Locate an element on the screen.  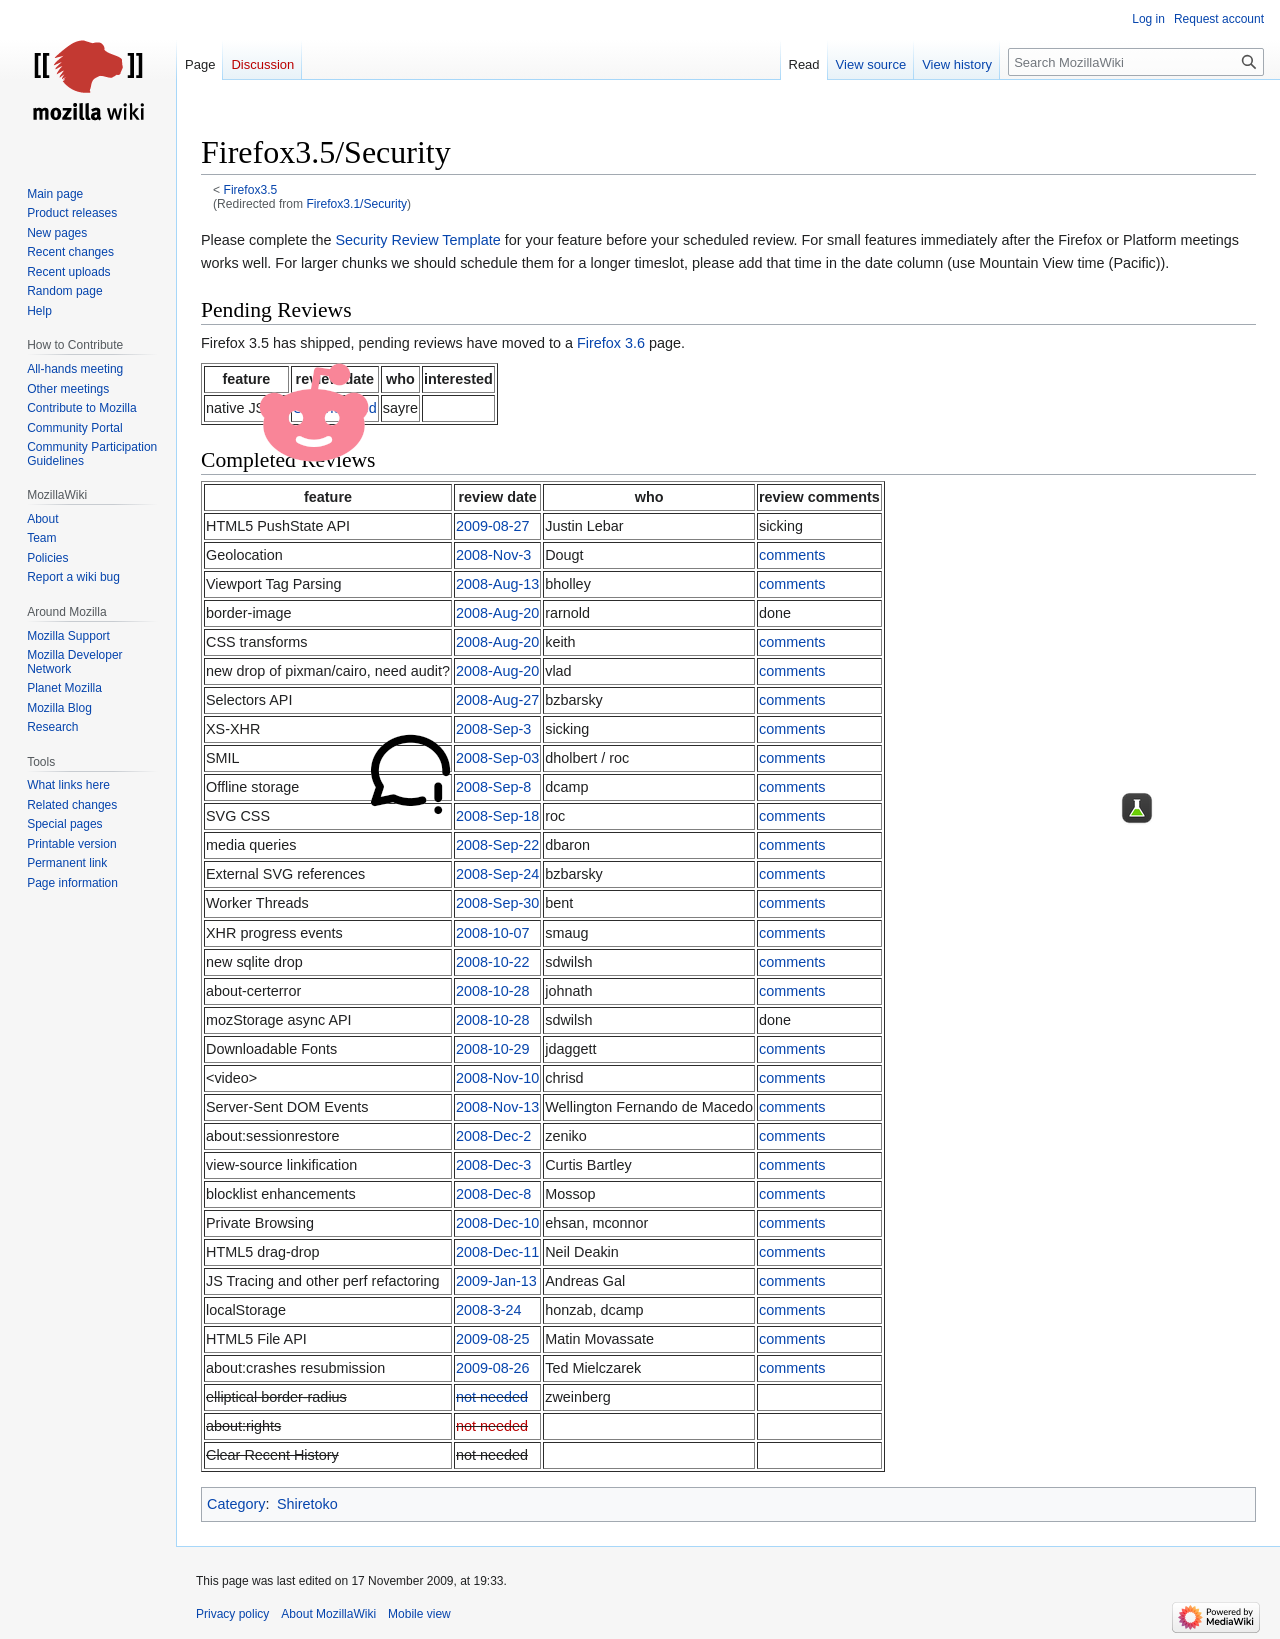
open the reddit app is located at coordinates (314, 418).